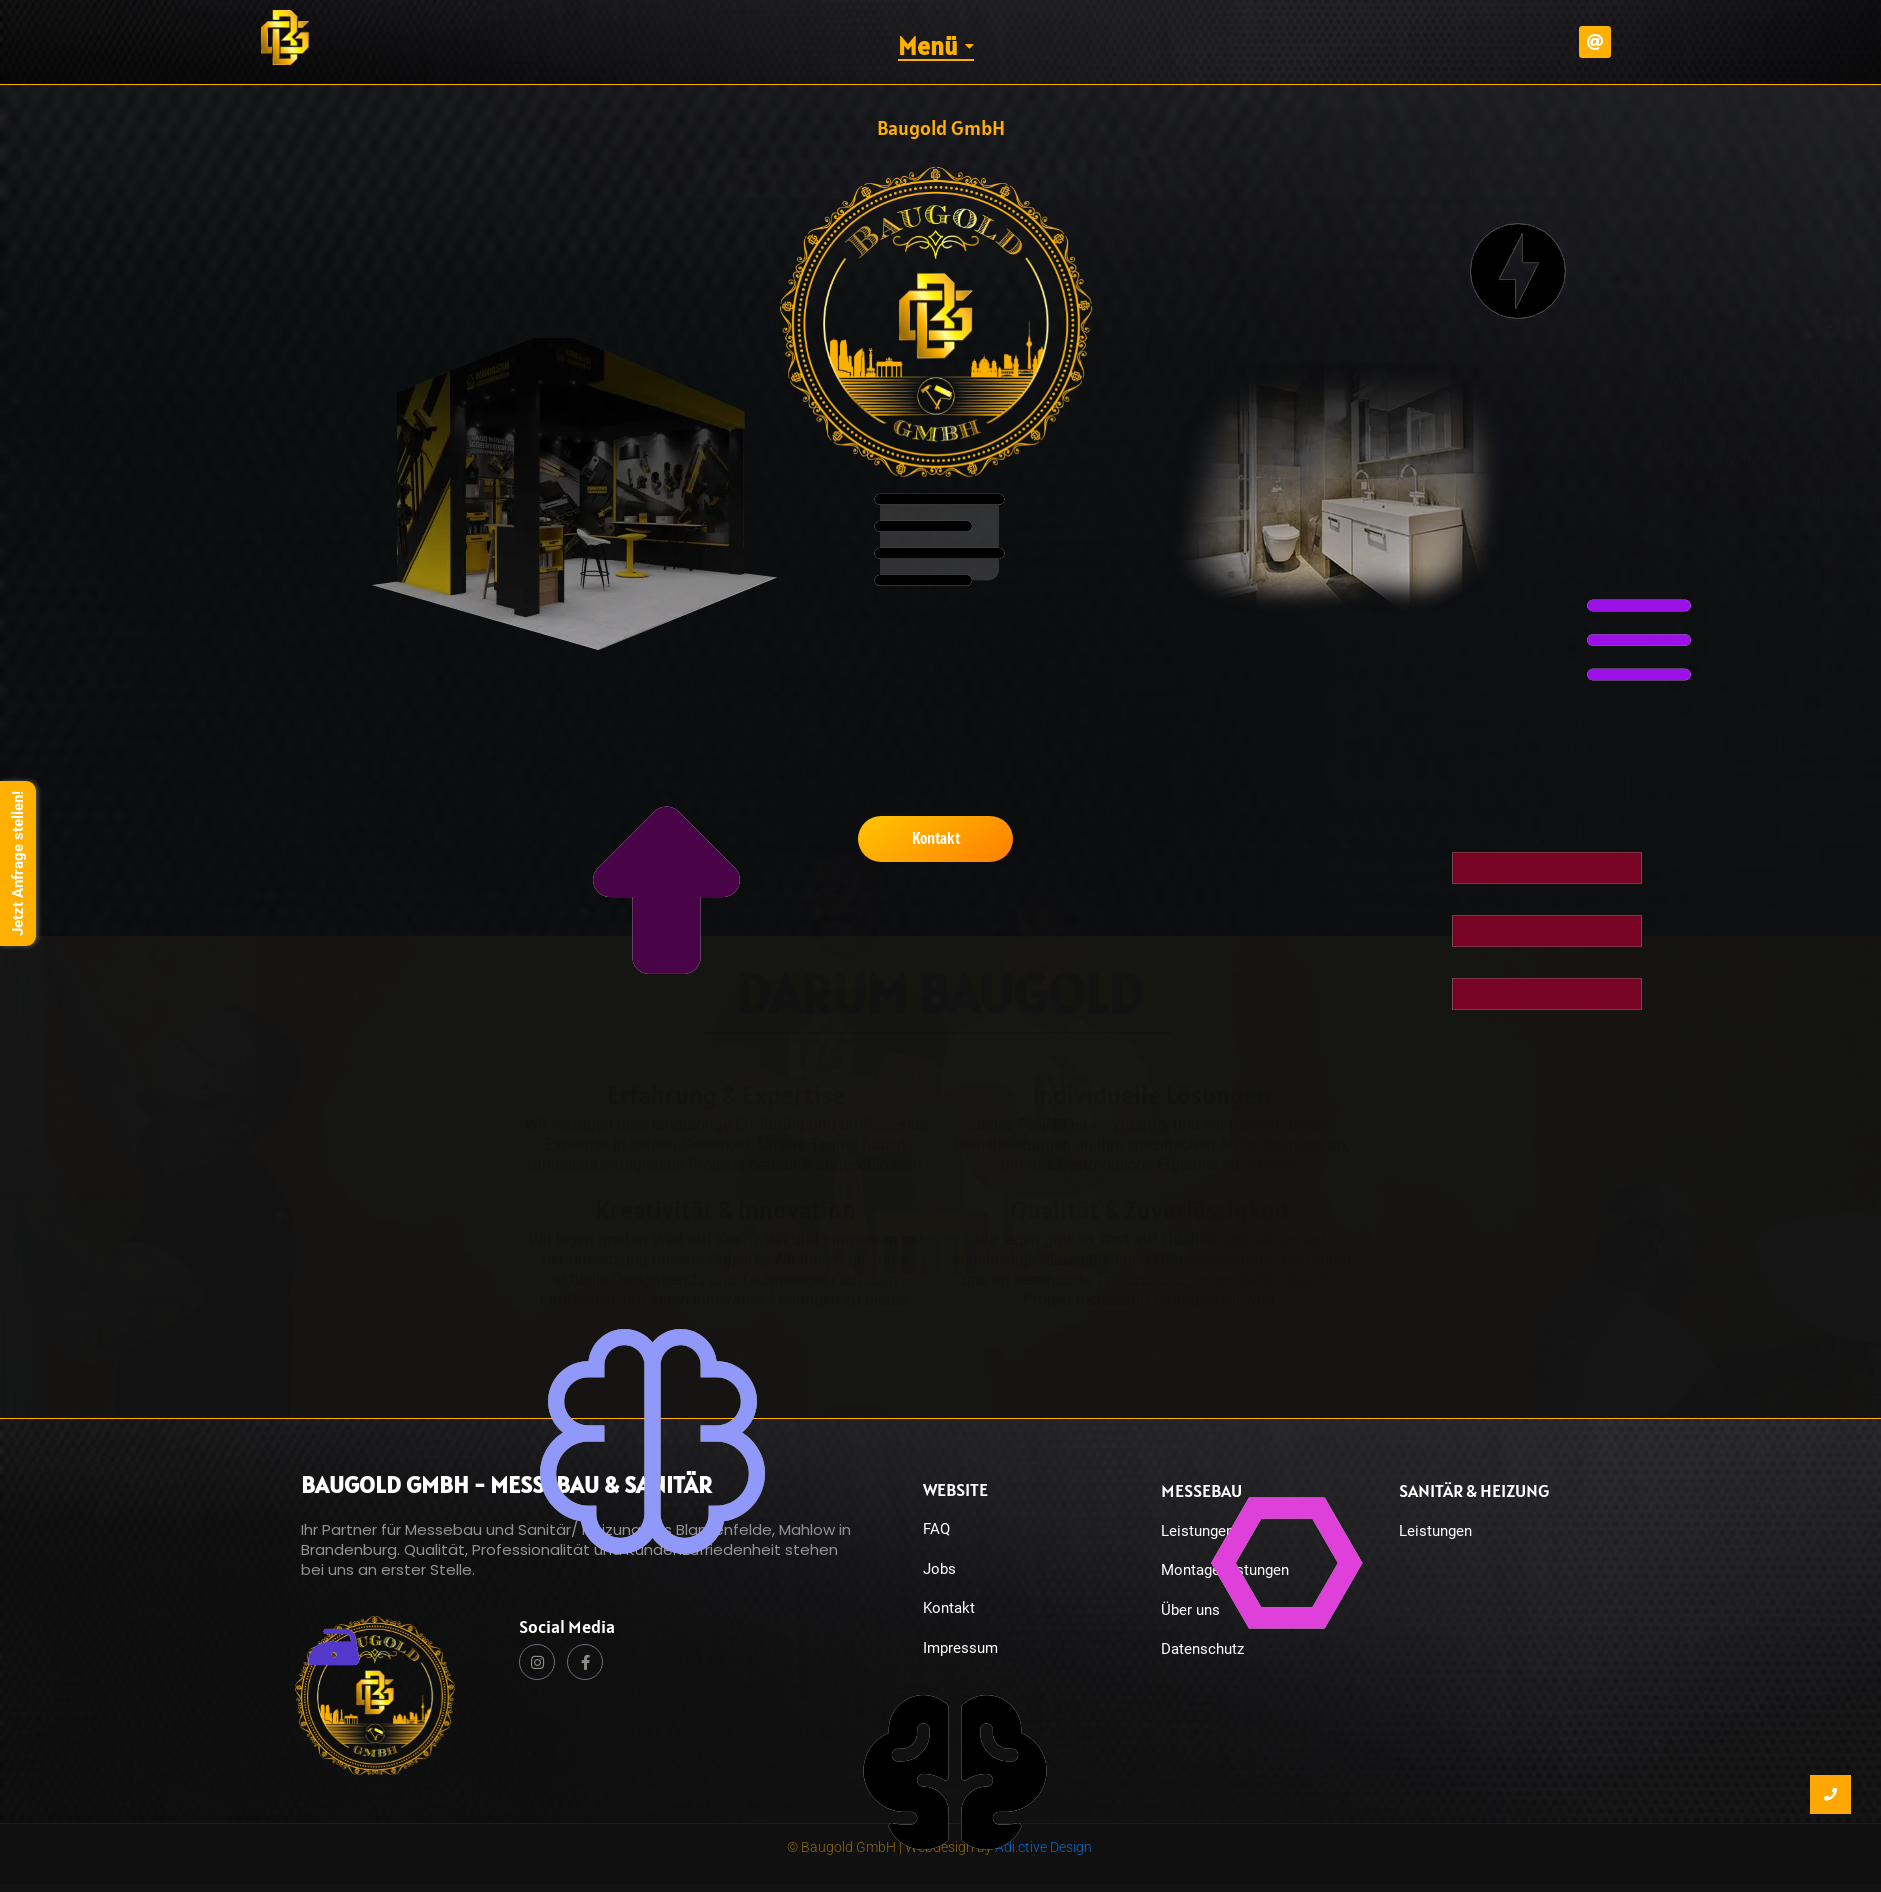  Describe the element at coordinates (1547, 931) in the screenshot. I see `open navigation menu` at that location.